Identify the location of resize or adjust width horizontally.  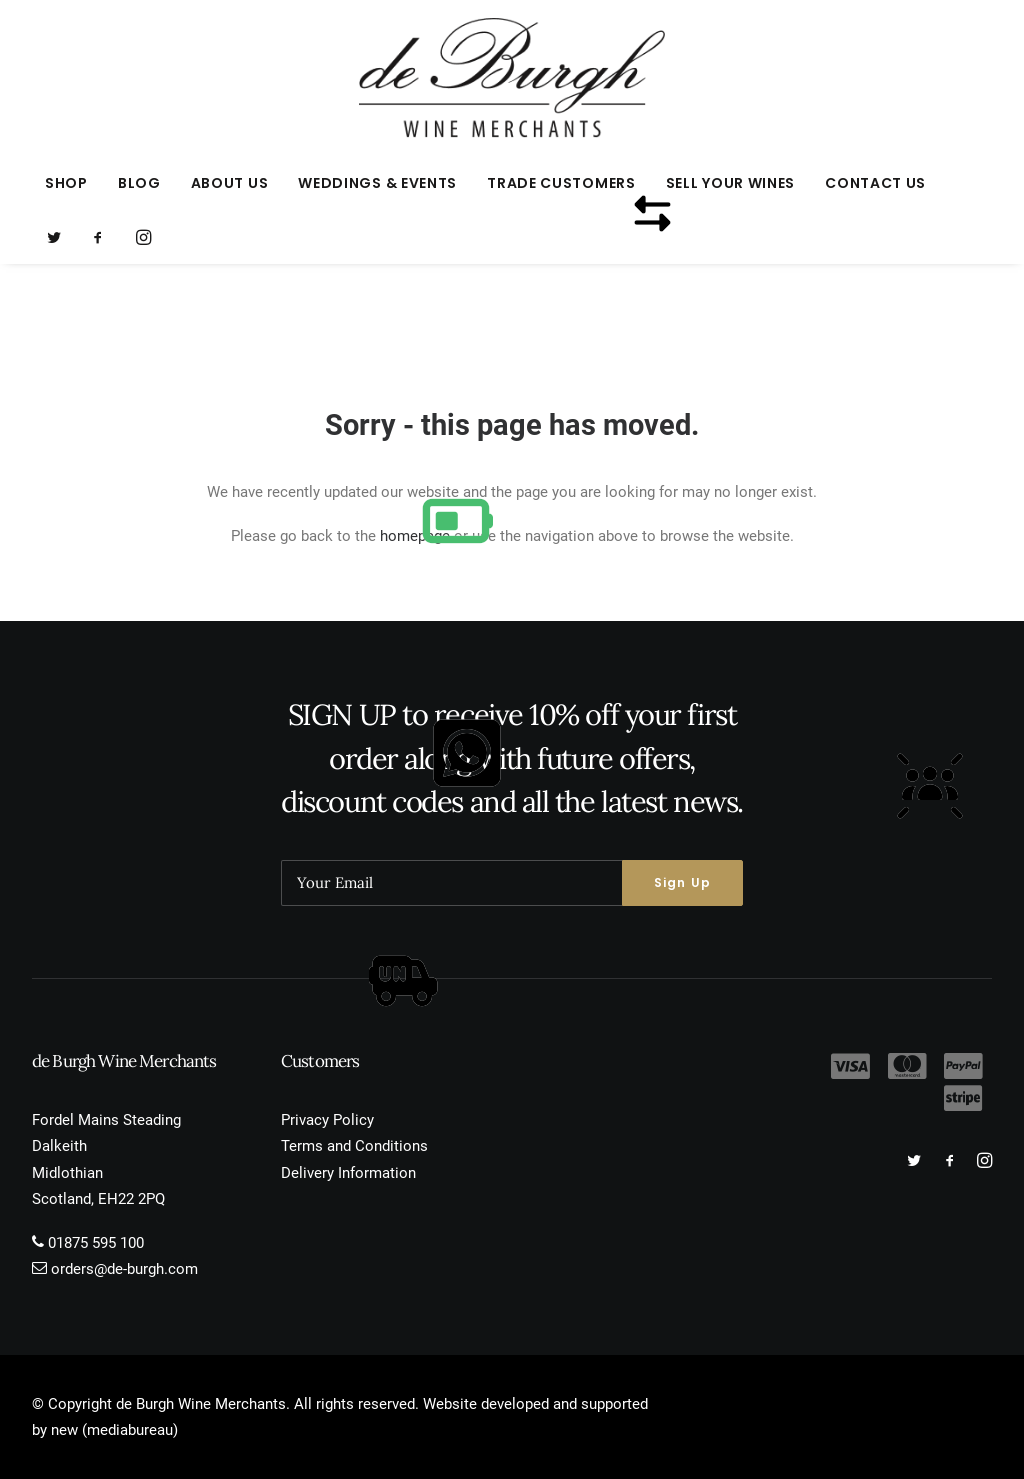
(652, 213).